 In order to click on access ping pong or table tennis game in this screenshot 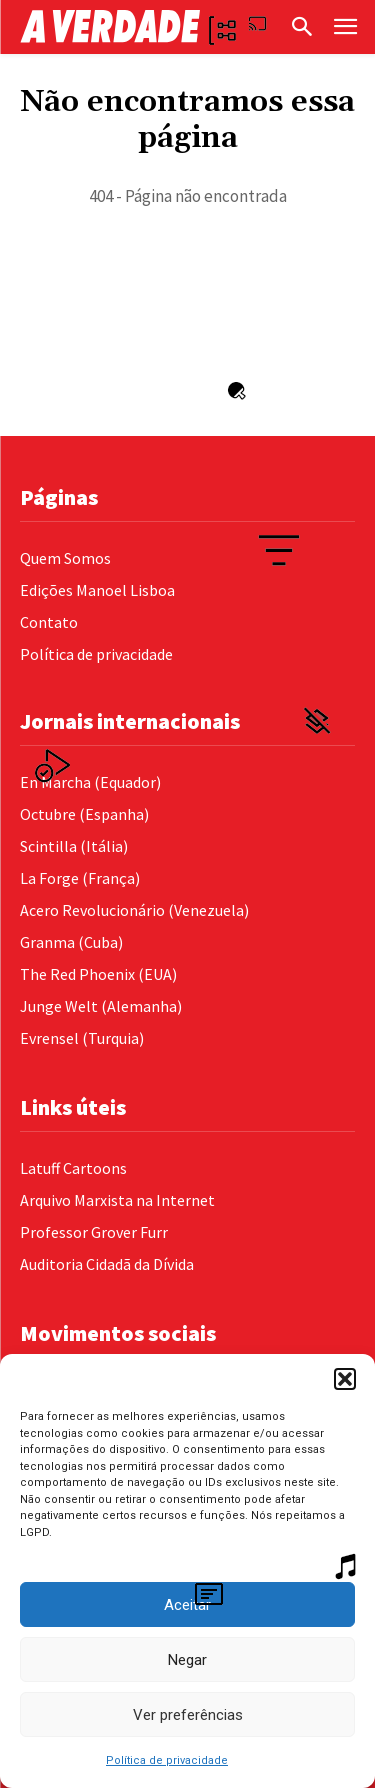, I will do `click(236, 390)`.